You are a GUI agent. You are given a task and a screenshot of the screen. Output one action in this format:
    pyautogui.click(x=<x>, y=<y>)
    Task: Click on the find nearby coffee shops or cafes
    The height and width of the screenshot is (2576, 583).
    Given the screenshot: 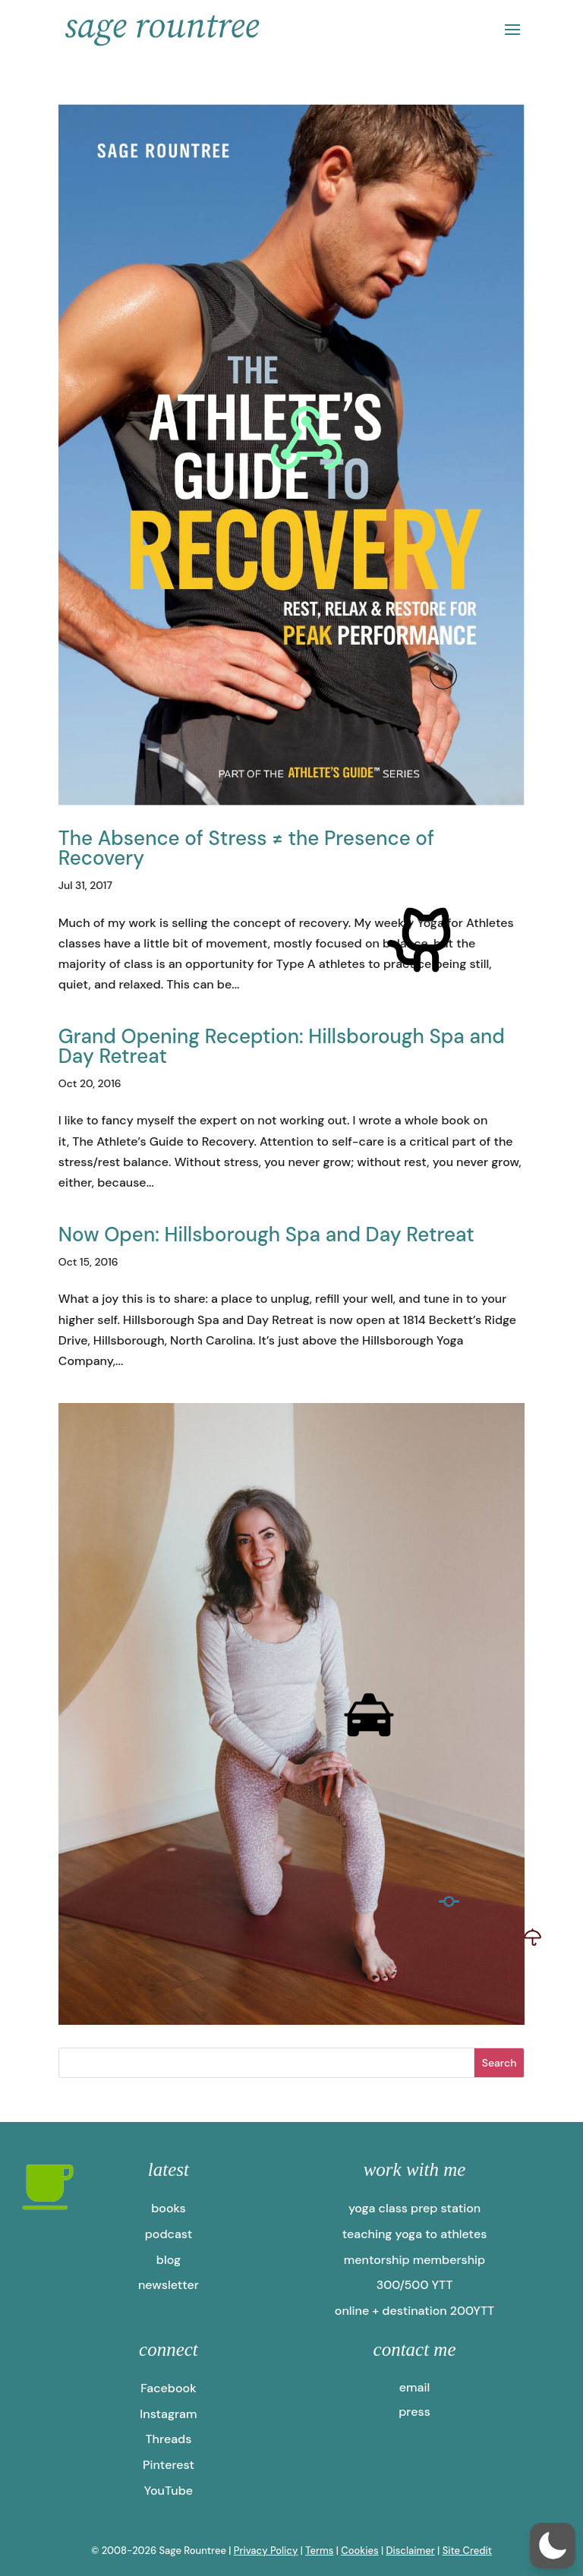 What is the action you would take?
    pyautogui.click(x=48, y=2188)
    